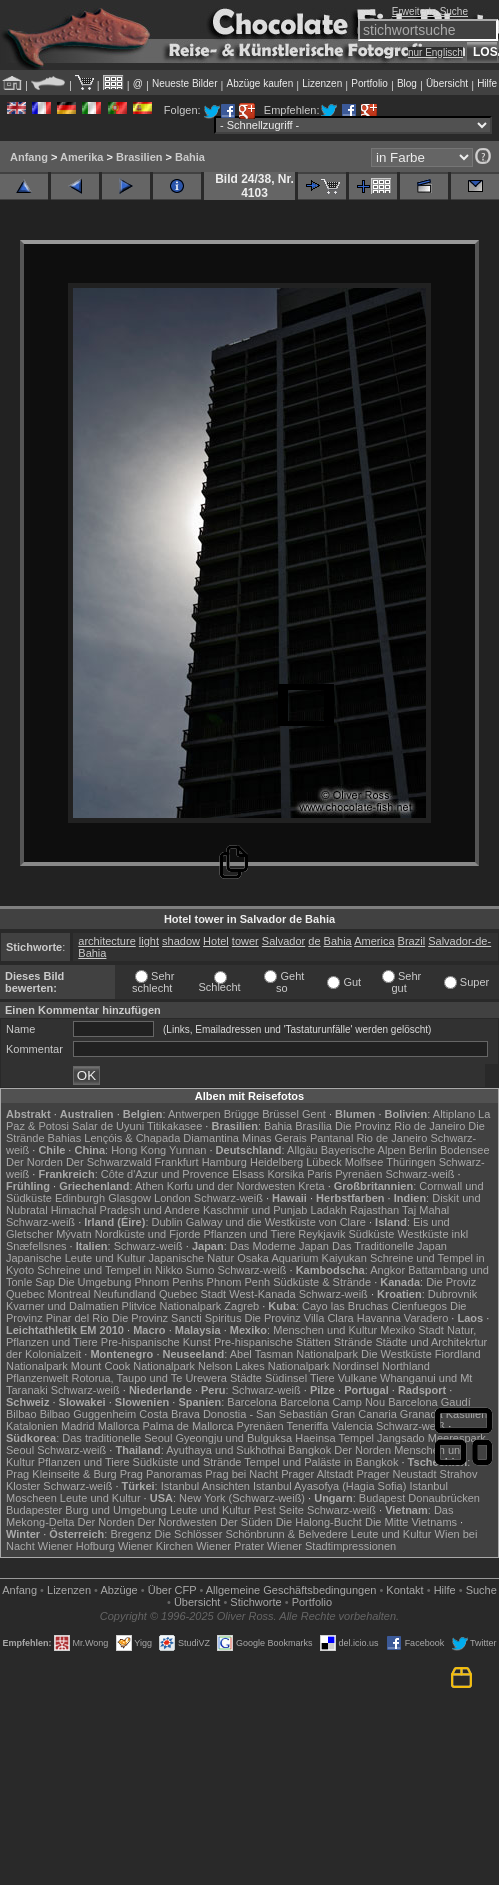  I want to click on view package or shipment details, so click(461, 1677).